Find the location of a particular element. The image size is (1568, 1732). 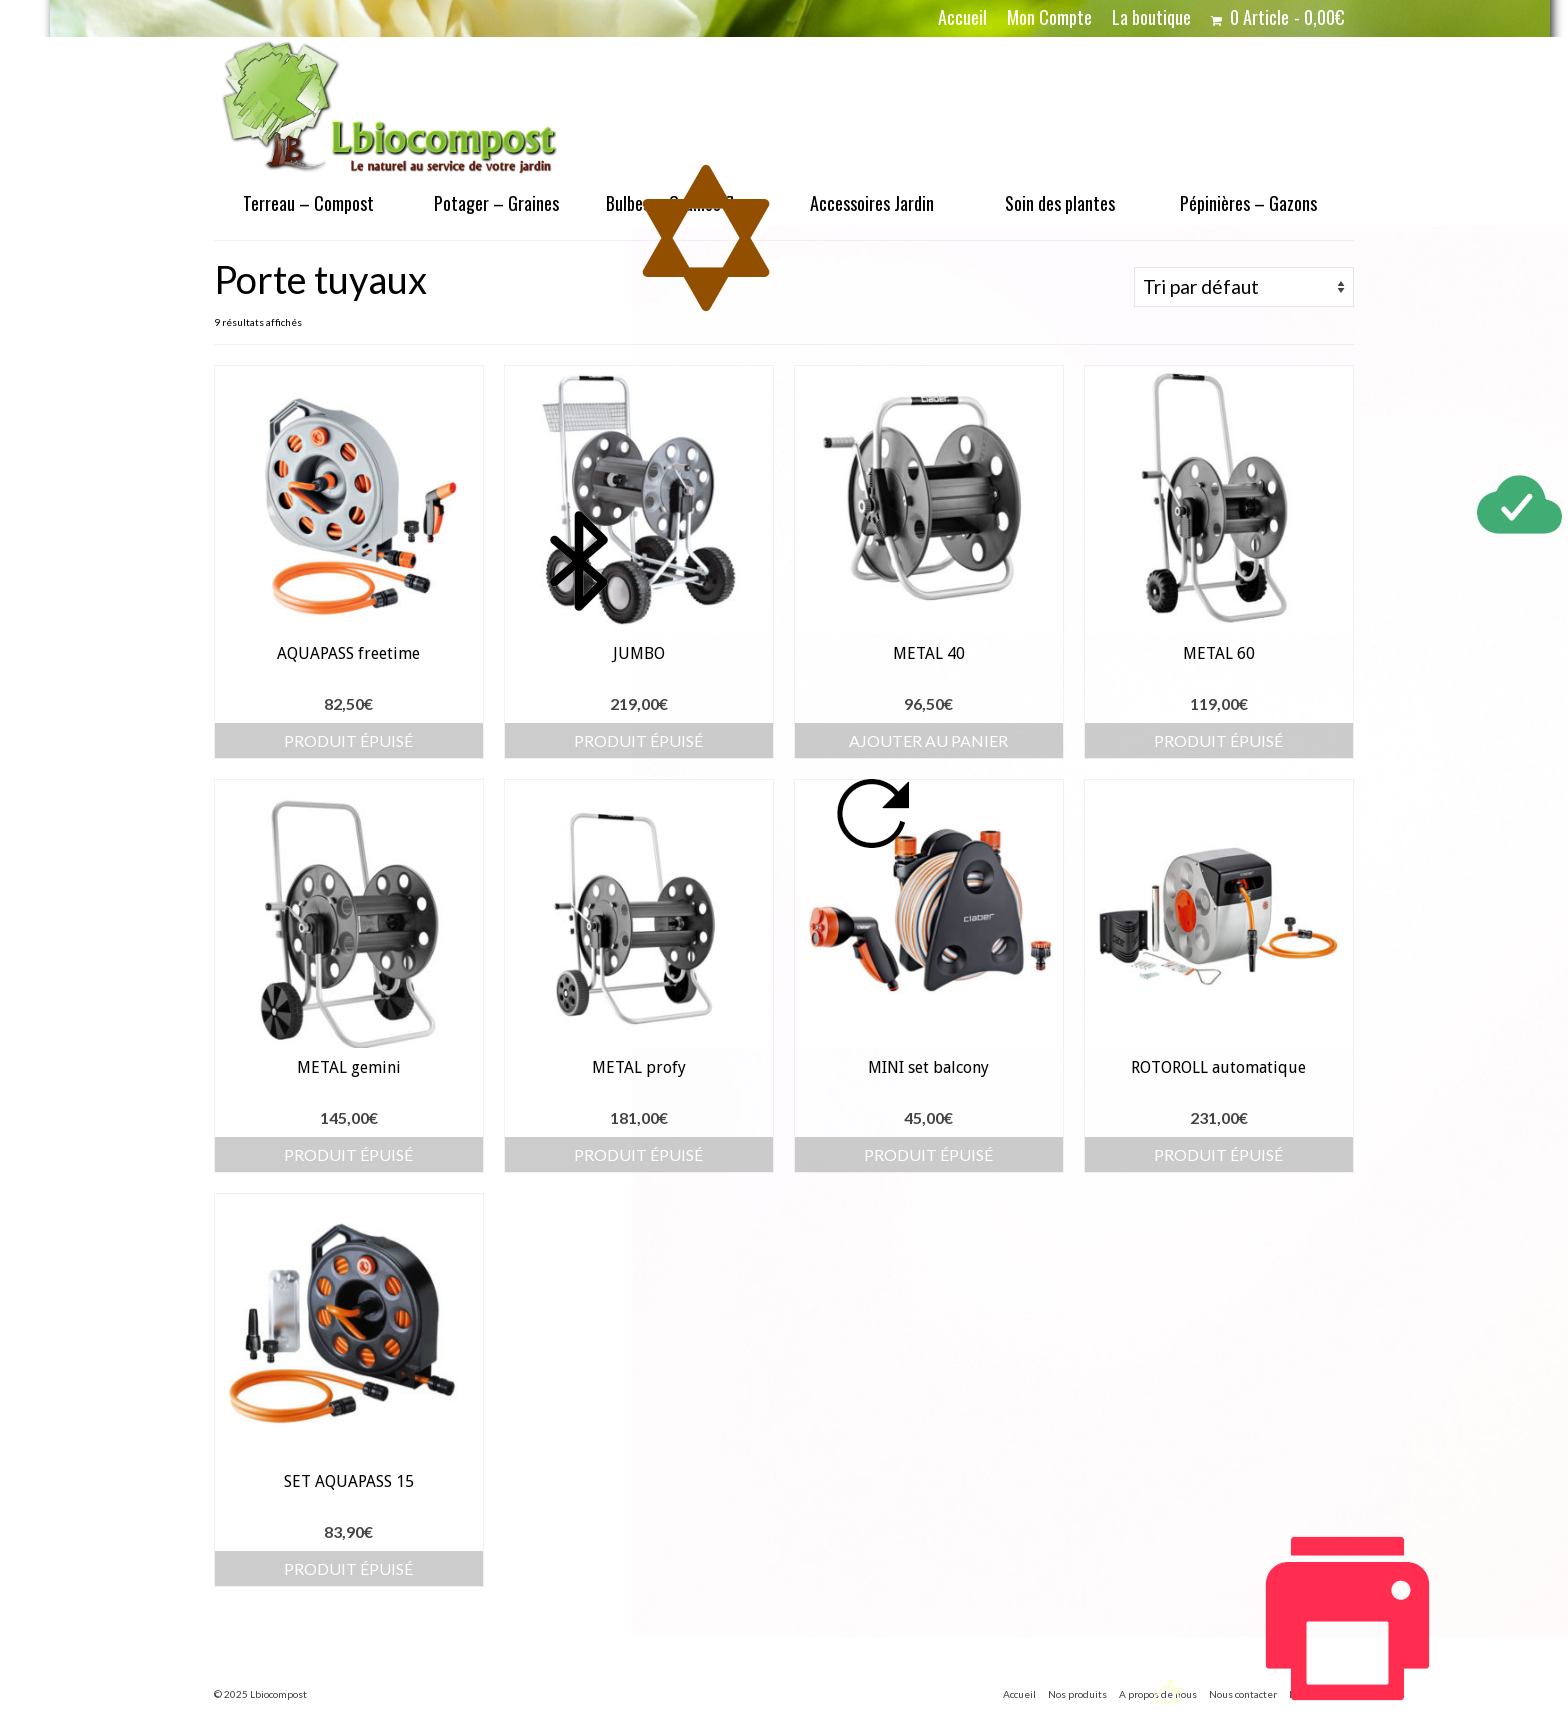

indicates jewish or hebrew content is located at coordinates (706, 238).